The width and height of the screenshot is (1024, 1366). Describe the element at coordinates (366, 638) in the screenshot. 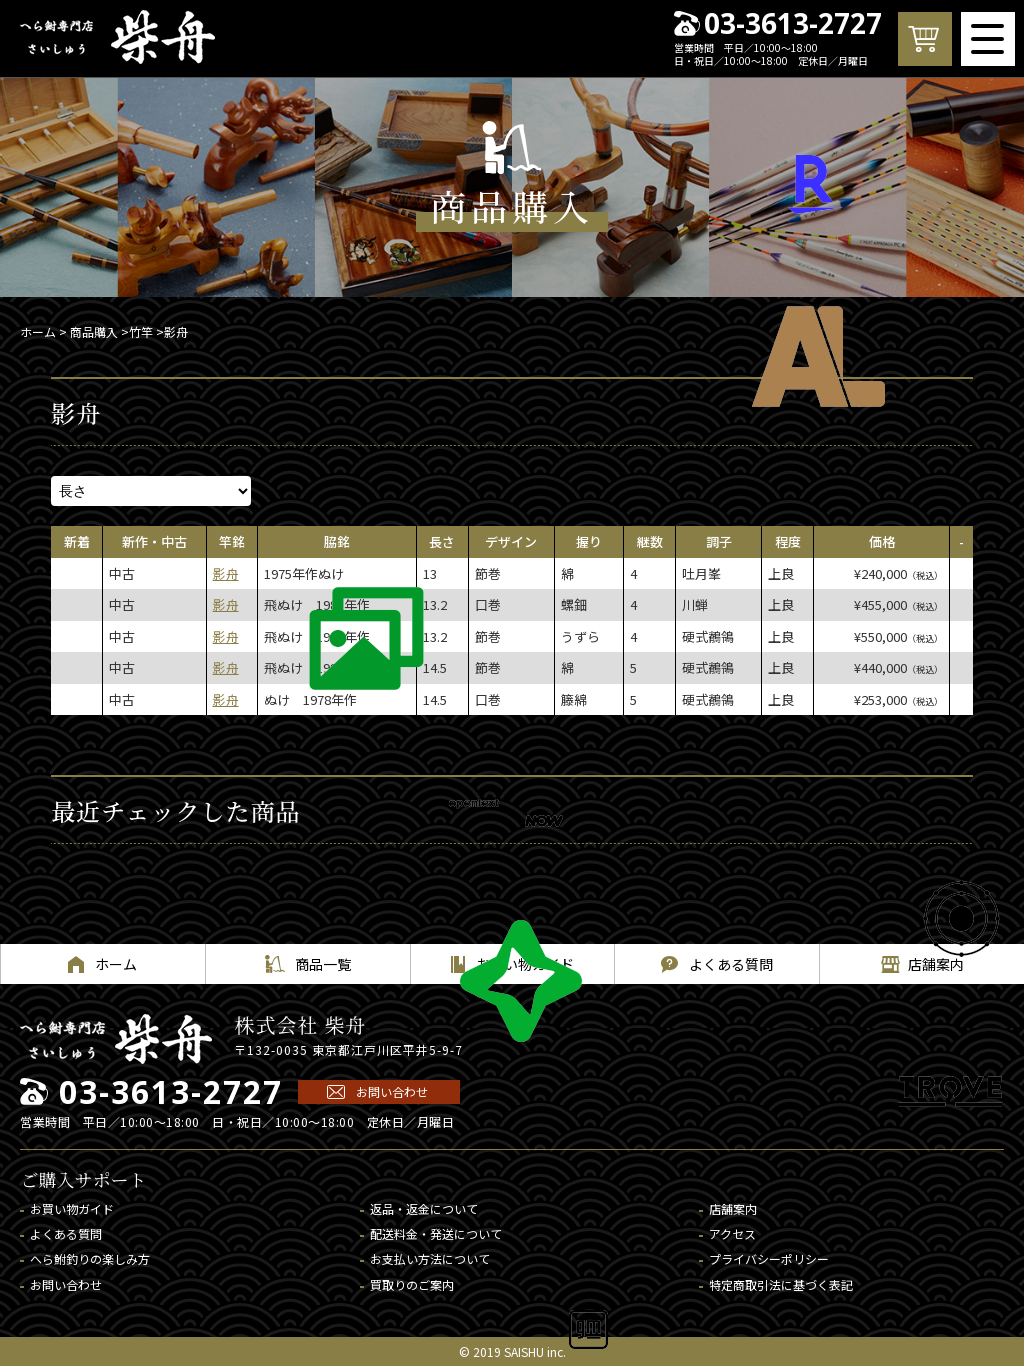

I see `view multiple images or photo gallery` at that location.